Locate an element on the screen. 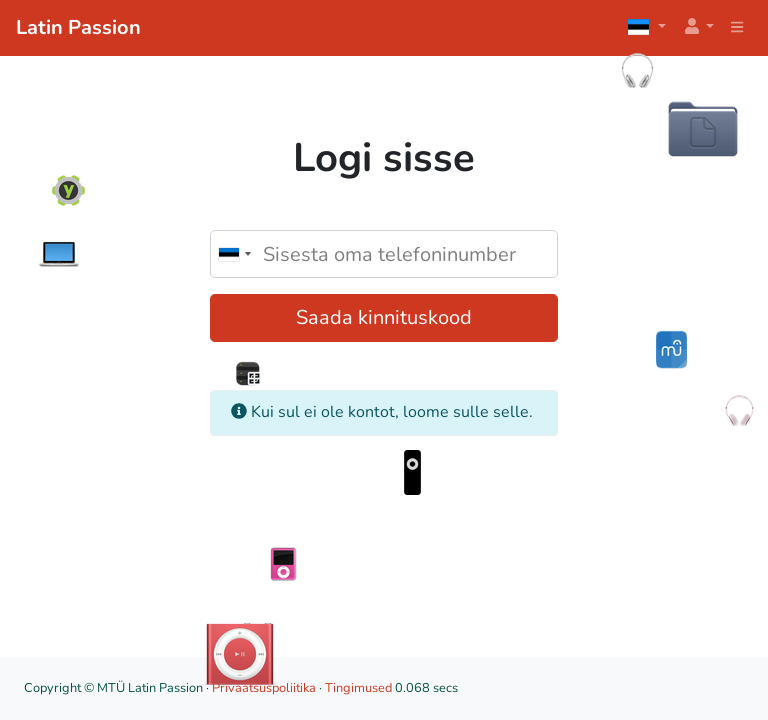 This screenshot has height=720, width=768. open YubiKey Manager application is located at coordinates (68, 190).